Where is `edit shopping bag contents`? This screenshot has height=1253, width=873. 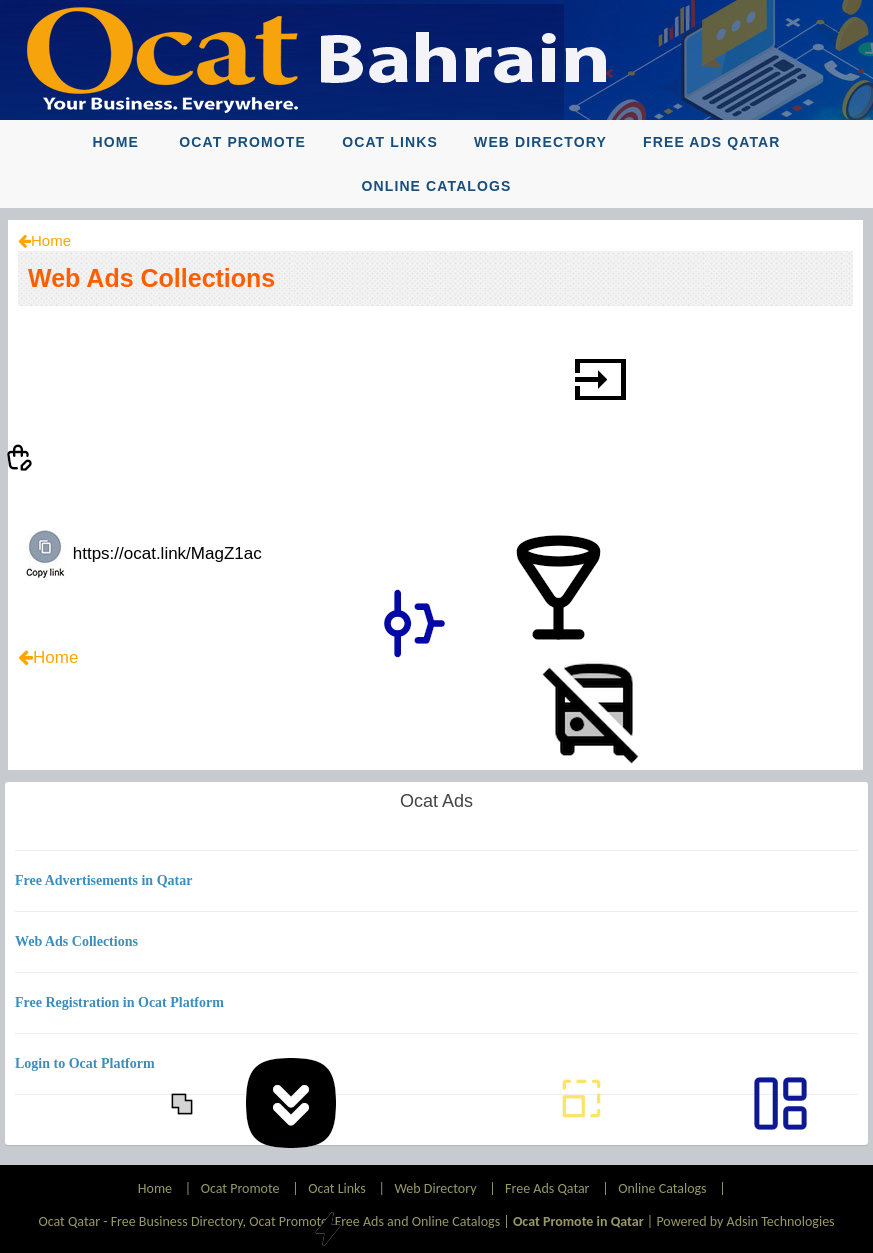 edit shopping bag contents is located at coordinates (18, 457).